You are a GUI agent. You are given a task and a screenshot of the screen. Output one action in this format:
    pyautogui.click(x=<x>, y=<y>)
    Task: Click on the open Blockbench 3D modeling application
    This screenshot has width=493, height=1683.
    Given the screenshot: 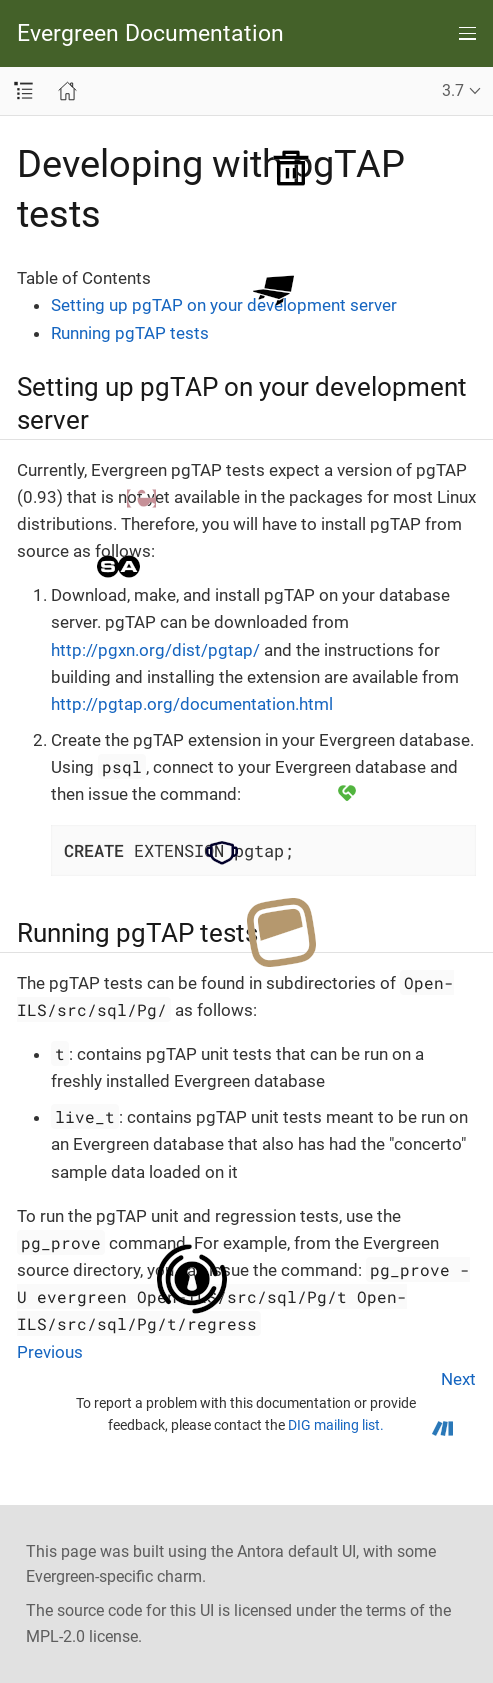 What is the action you would take?
    pyautogui.click(x=273, y=290)
    